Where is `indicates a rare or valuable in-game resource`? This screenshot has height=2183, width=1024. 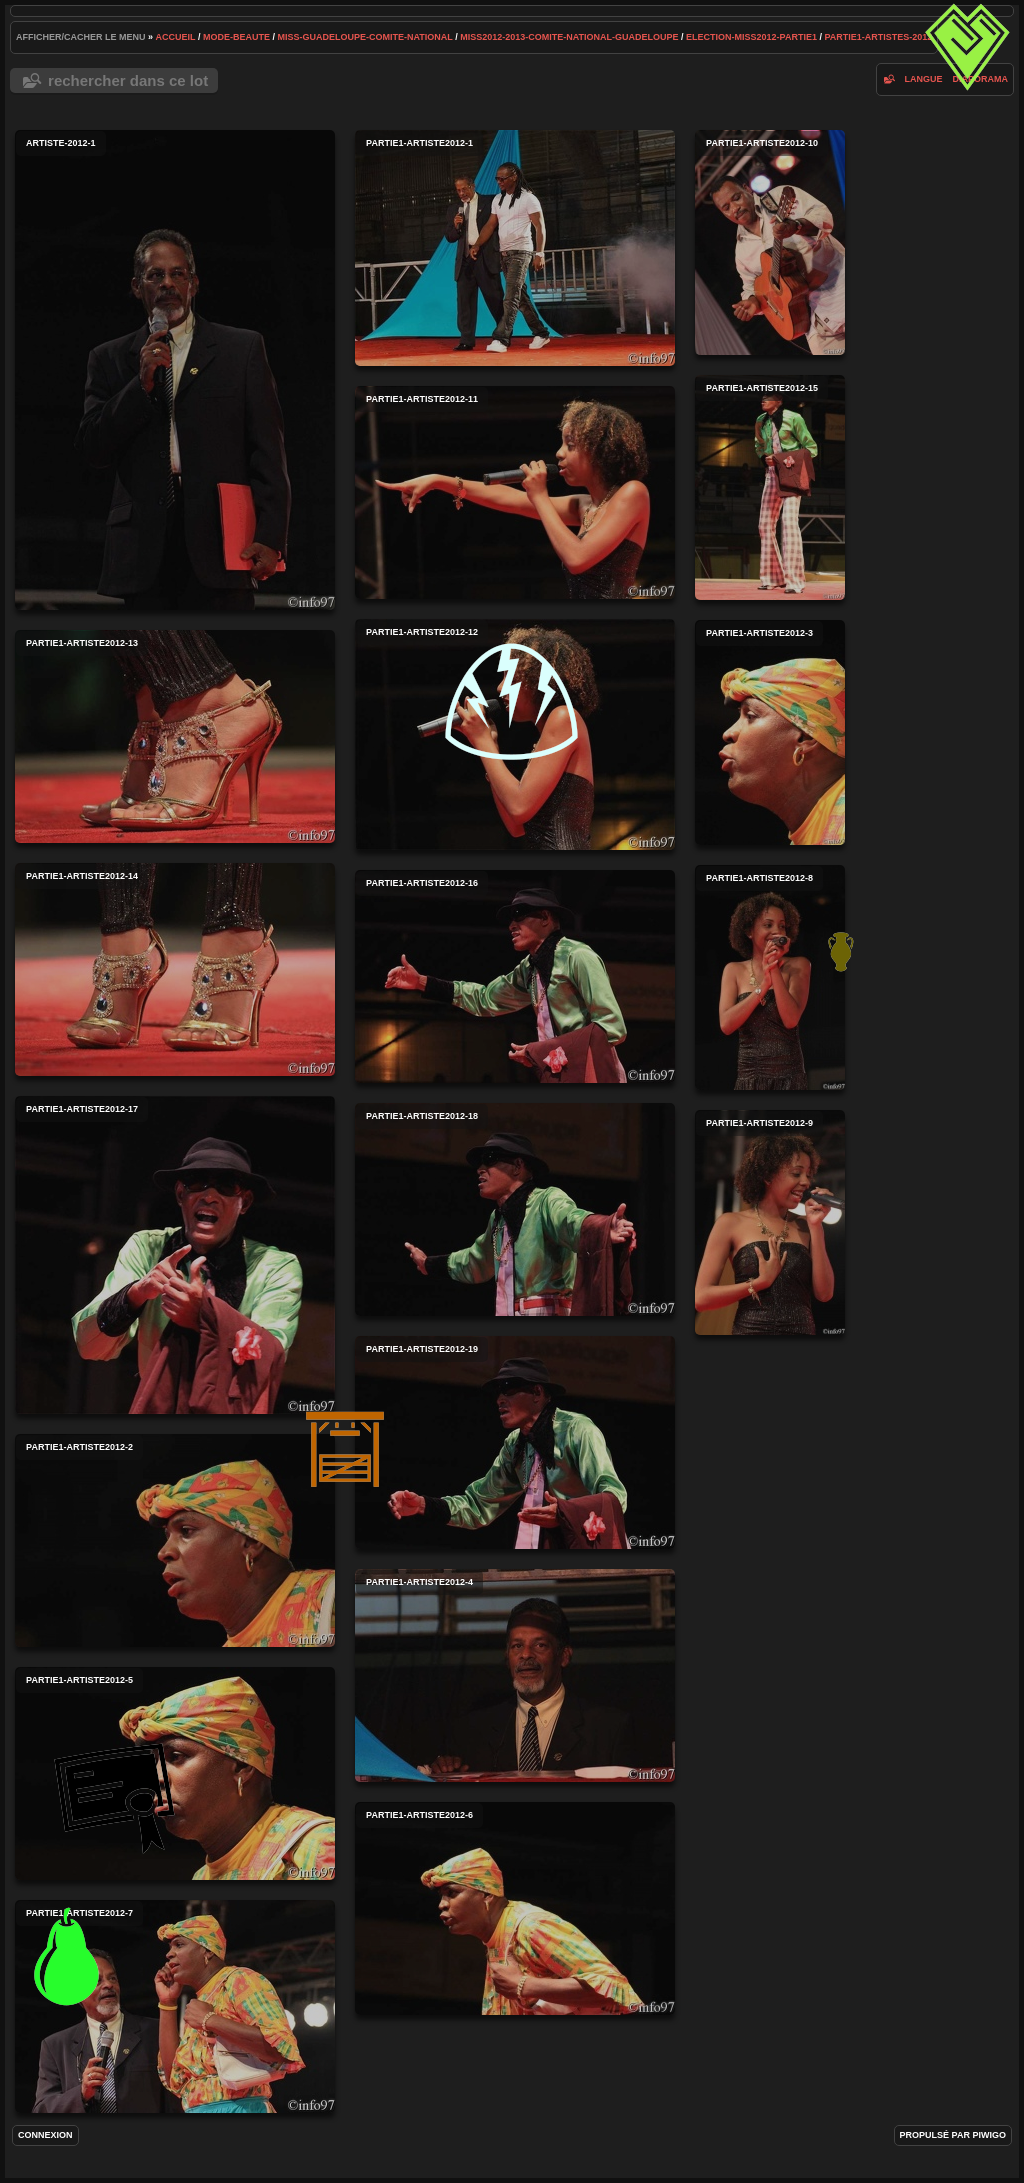
indicates a rare or valuable in-game resource is located at coordinates (967, 47).